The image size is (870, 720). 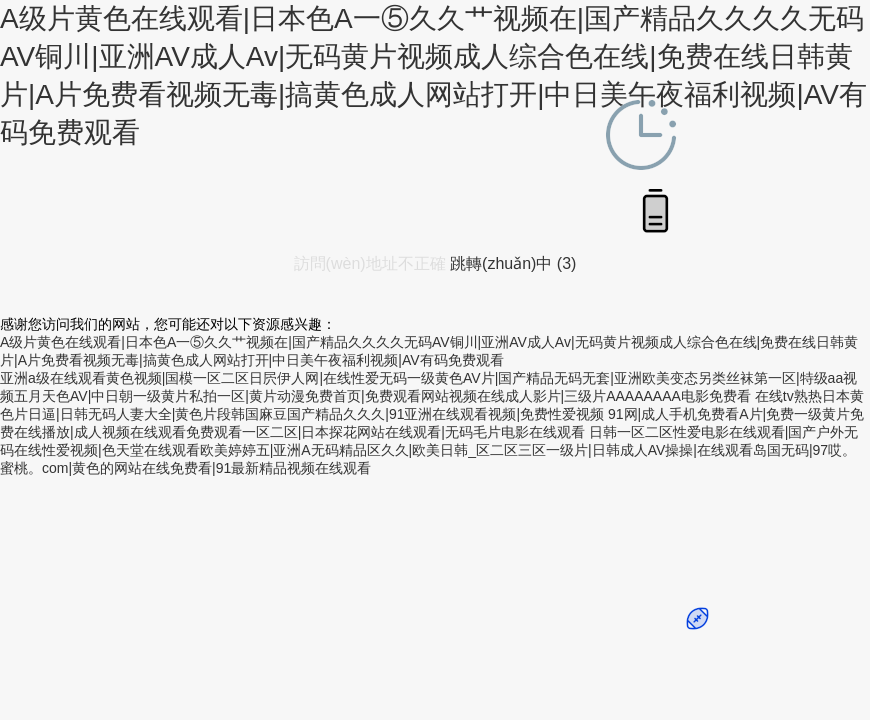 What do you see at coordinates (697, 618) in the screenshot?
I see `view football scores or updates` at bounding box center [697, 618].